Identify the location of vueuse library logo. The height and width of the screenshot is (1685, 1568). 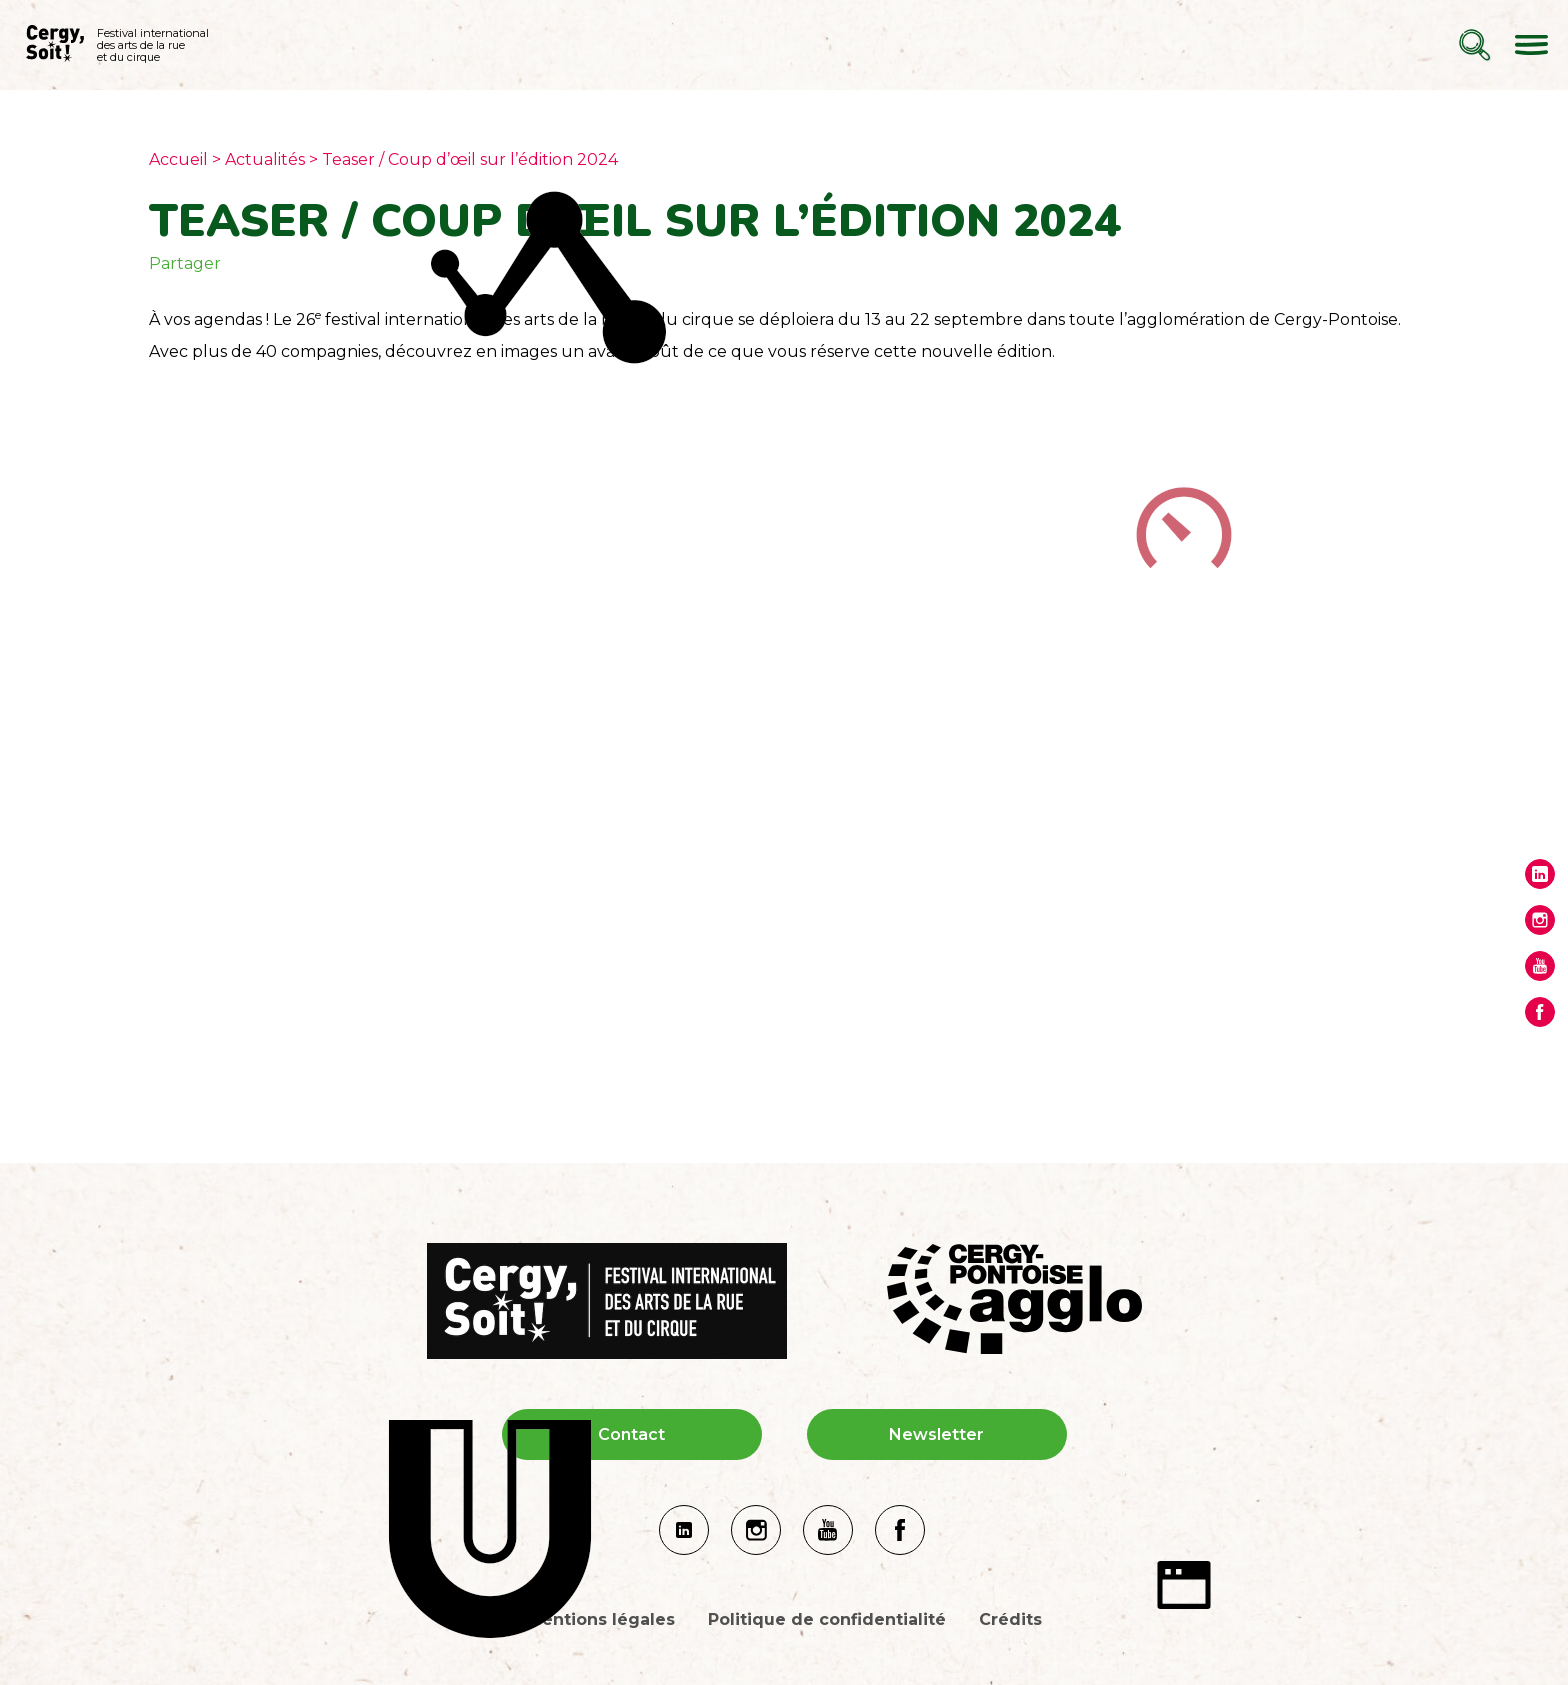
(490, 1529).